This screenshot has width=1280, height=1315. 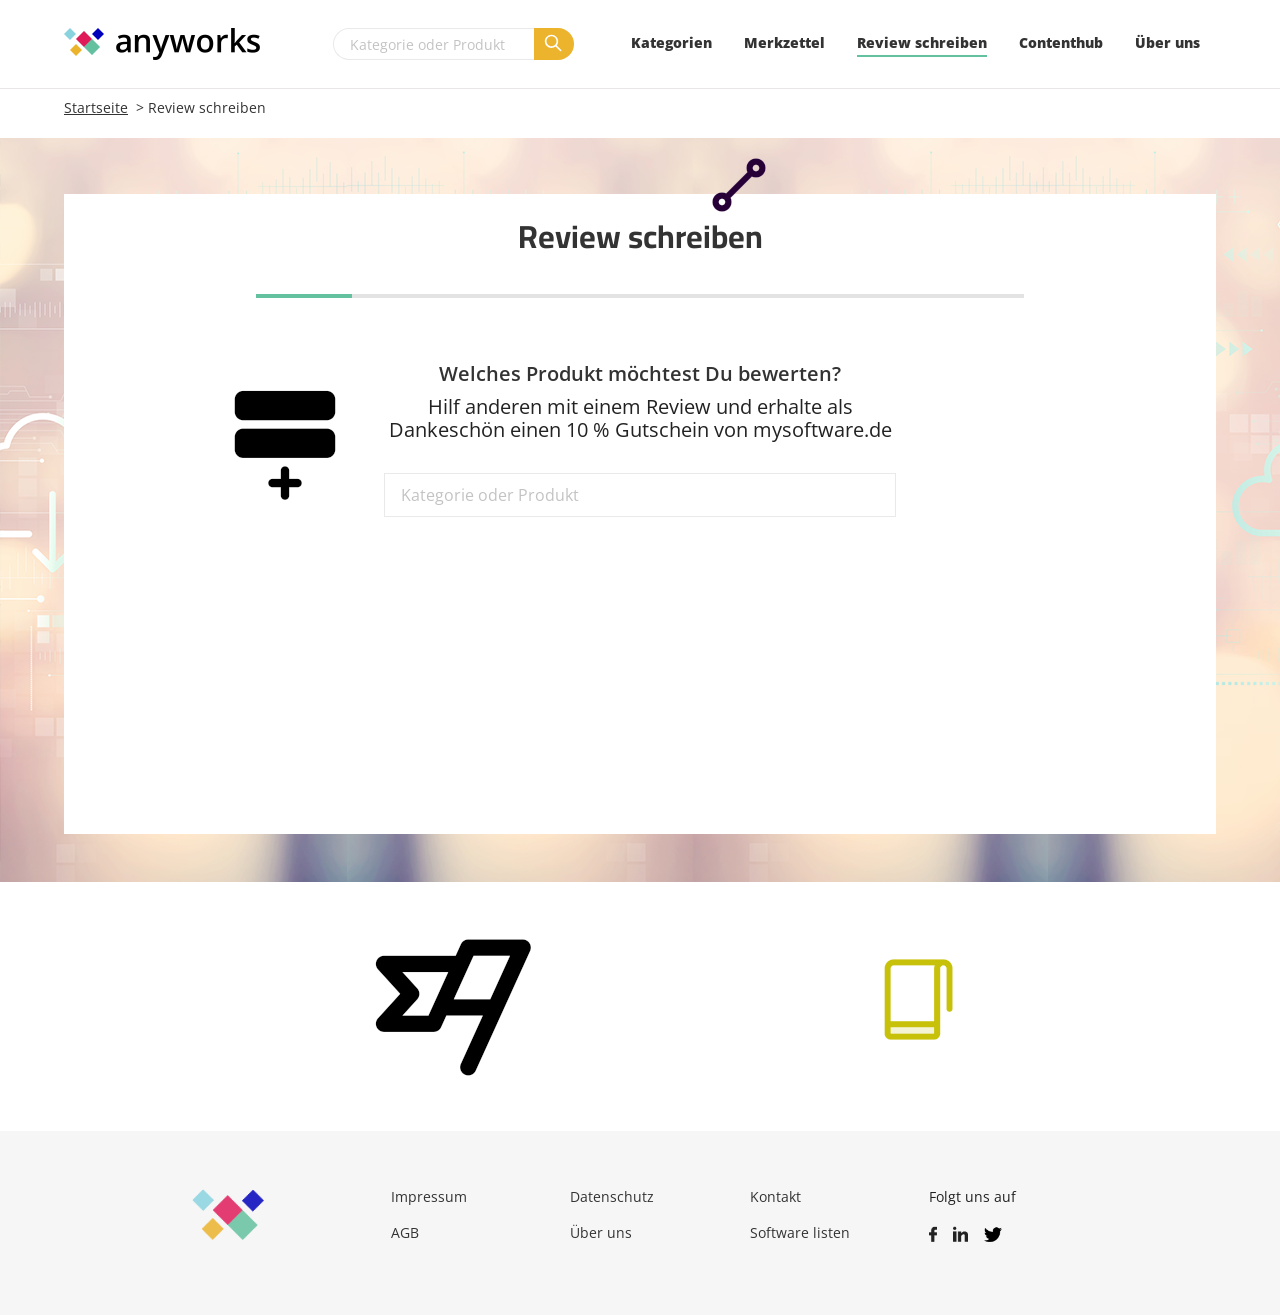 What do you see at coordinates (915, 999) in the screenshot?
I see `indicates towel or linen amenities available` at bounding box center [915, 999].